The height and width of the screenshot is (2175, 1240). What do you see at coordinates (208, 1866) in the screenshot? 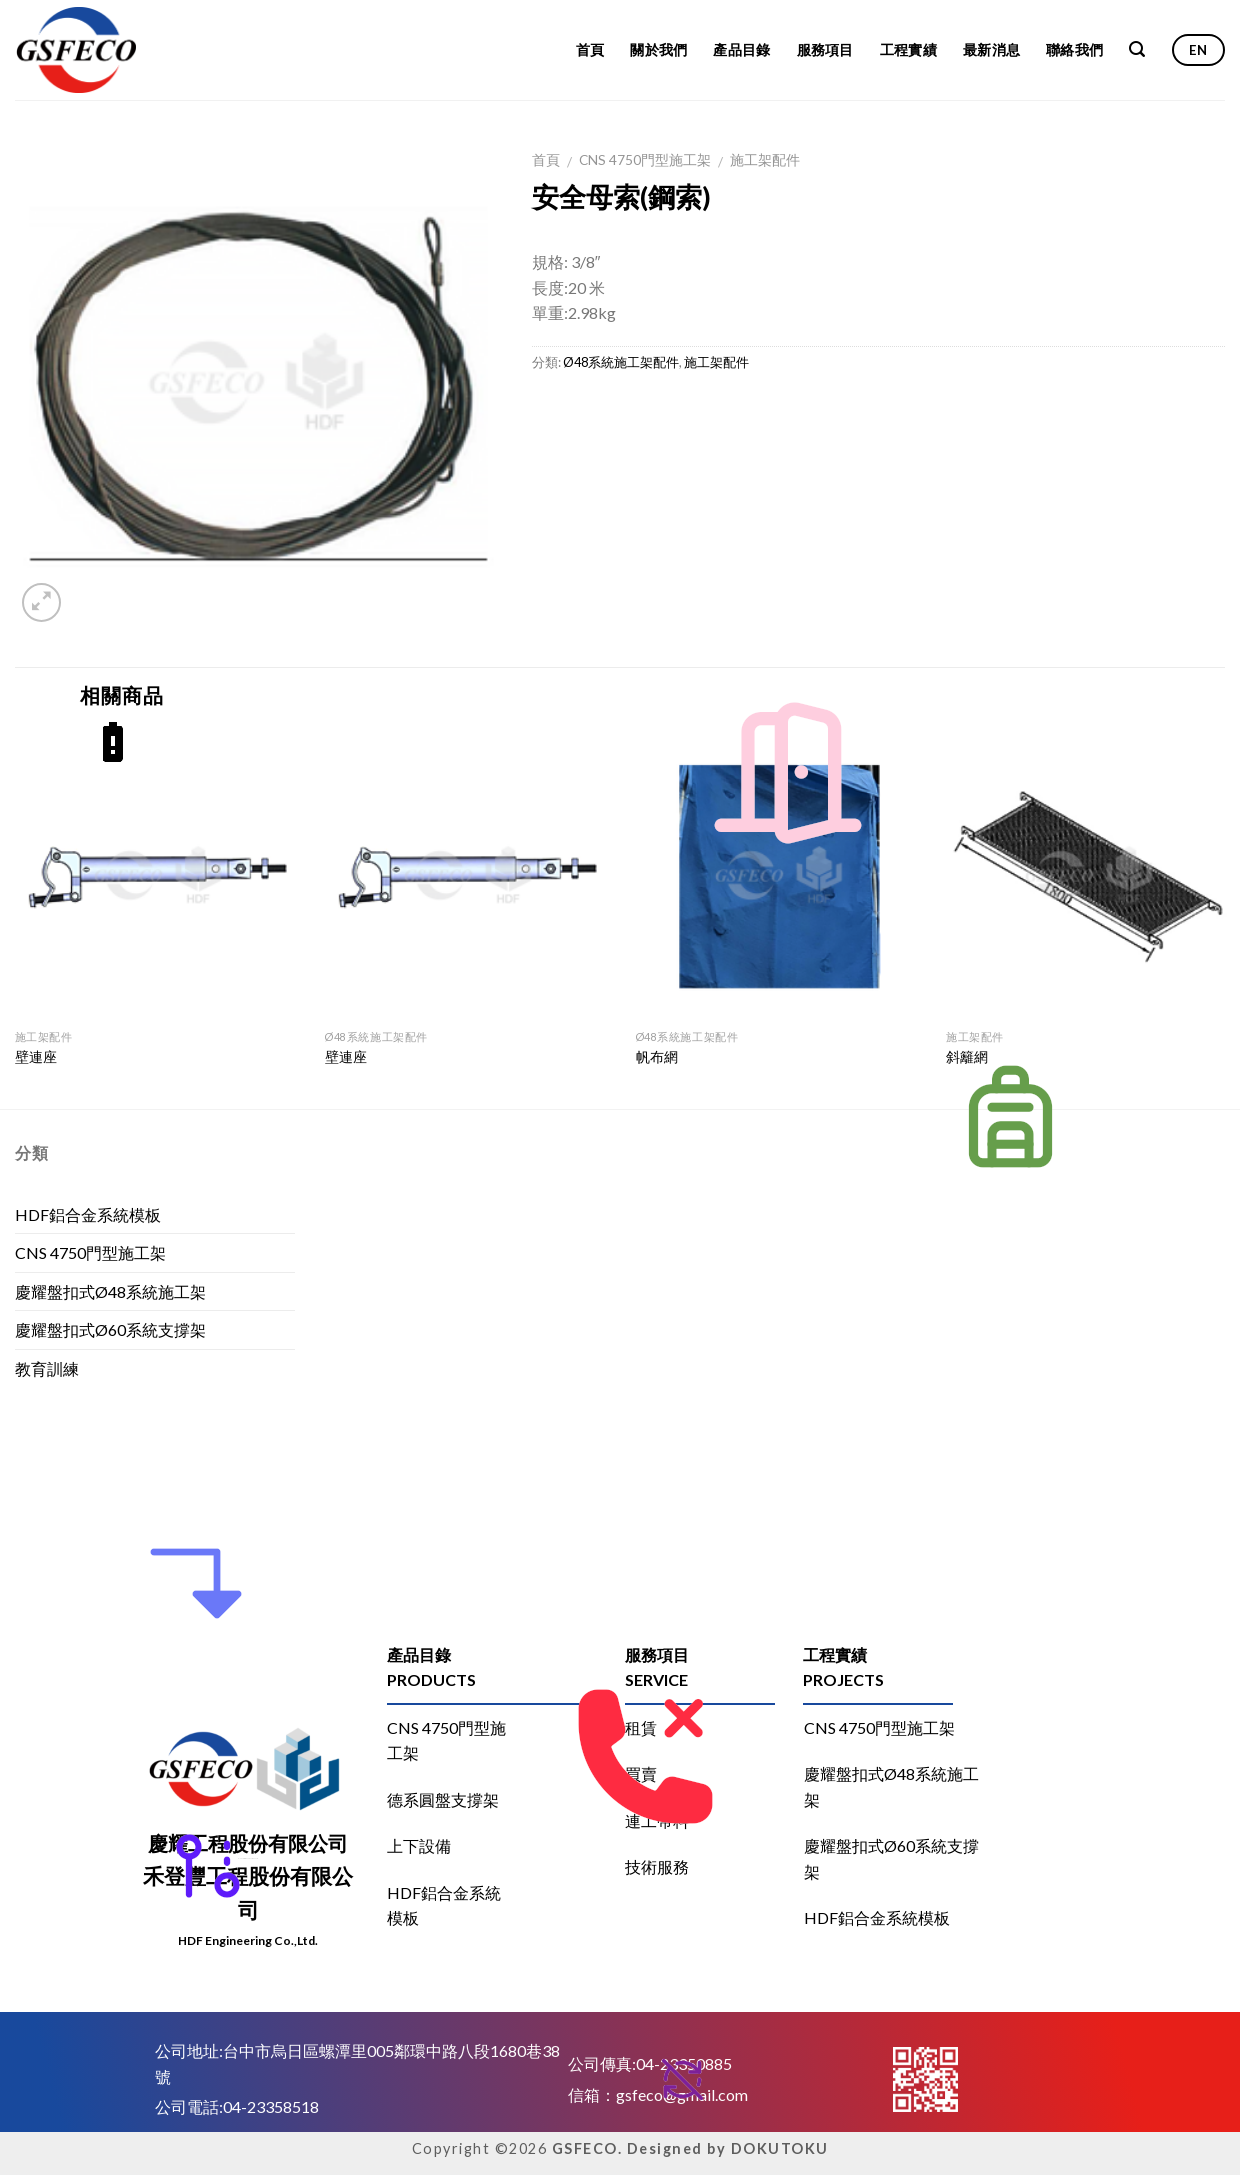
I see `indicates a draft pull request awaiting completion` at bounding box center [208, 1866].